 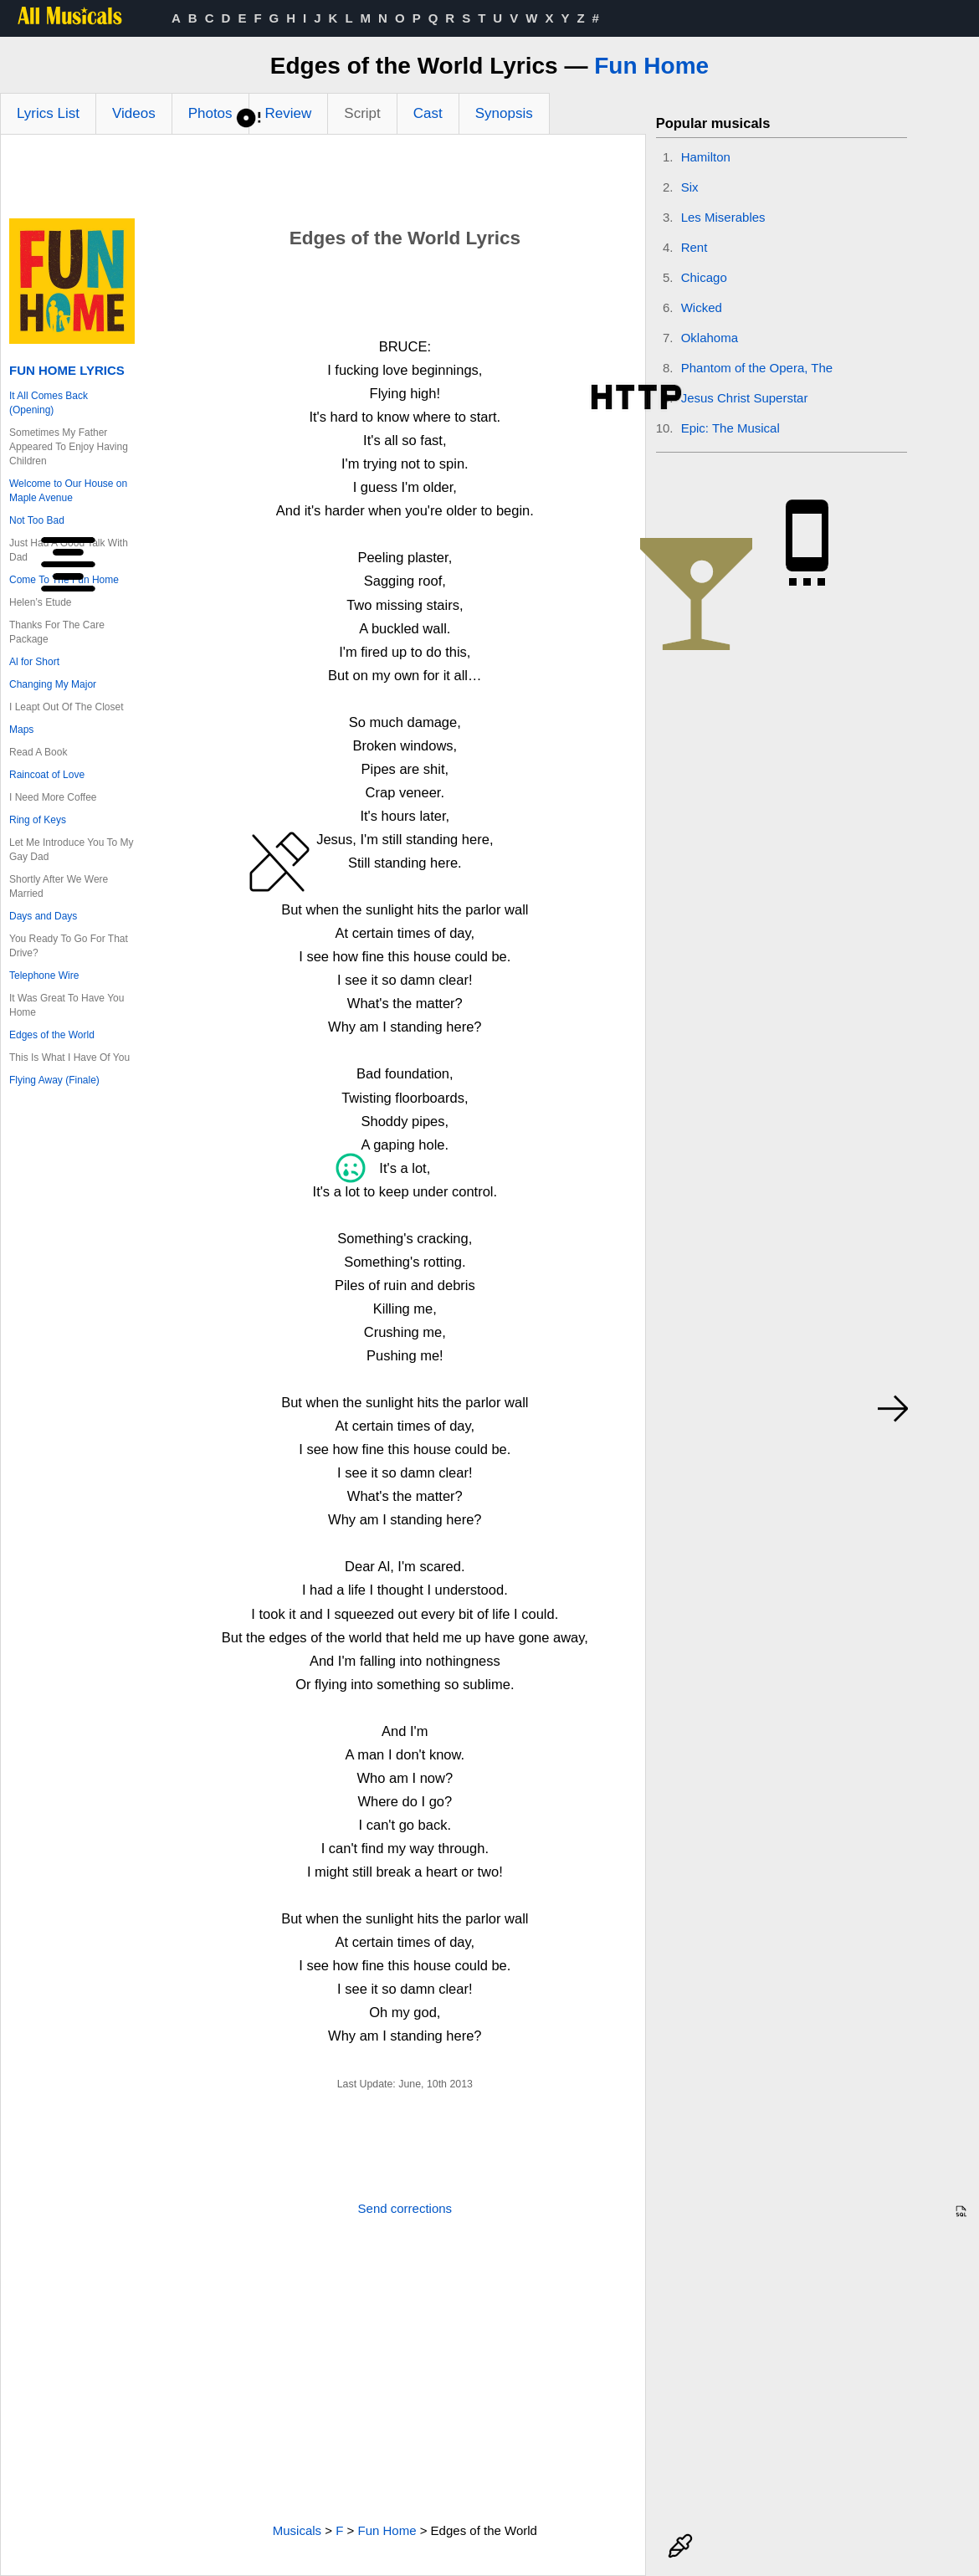 What do you see at coordinates (68, 564) in the screenshot?
I see `center align text` at bounding box center [68, 564].